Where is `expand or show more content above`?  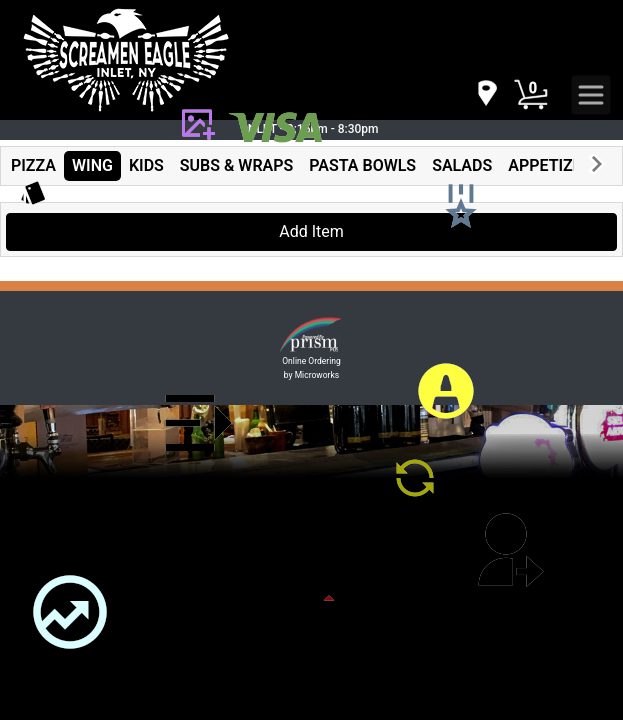
expand or show more content above is located at coordinates (329, 598).